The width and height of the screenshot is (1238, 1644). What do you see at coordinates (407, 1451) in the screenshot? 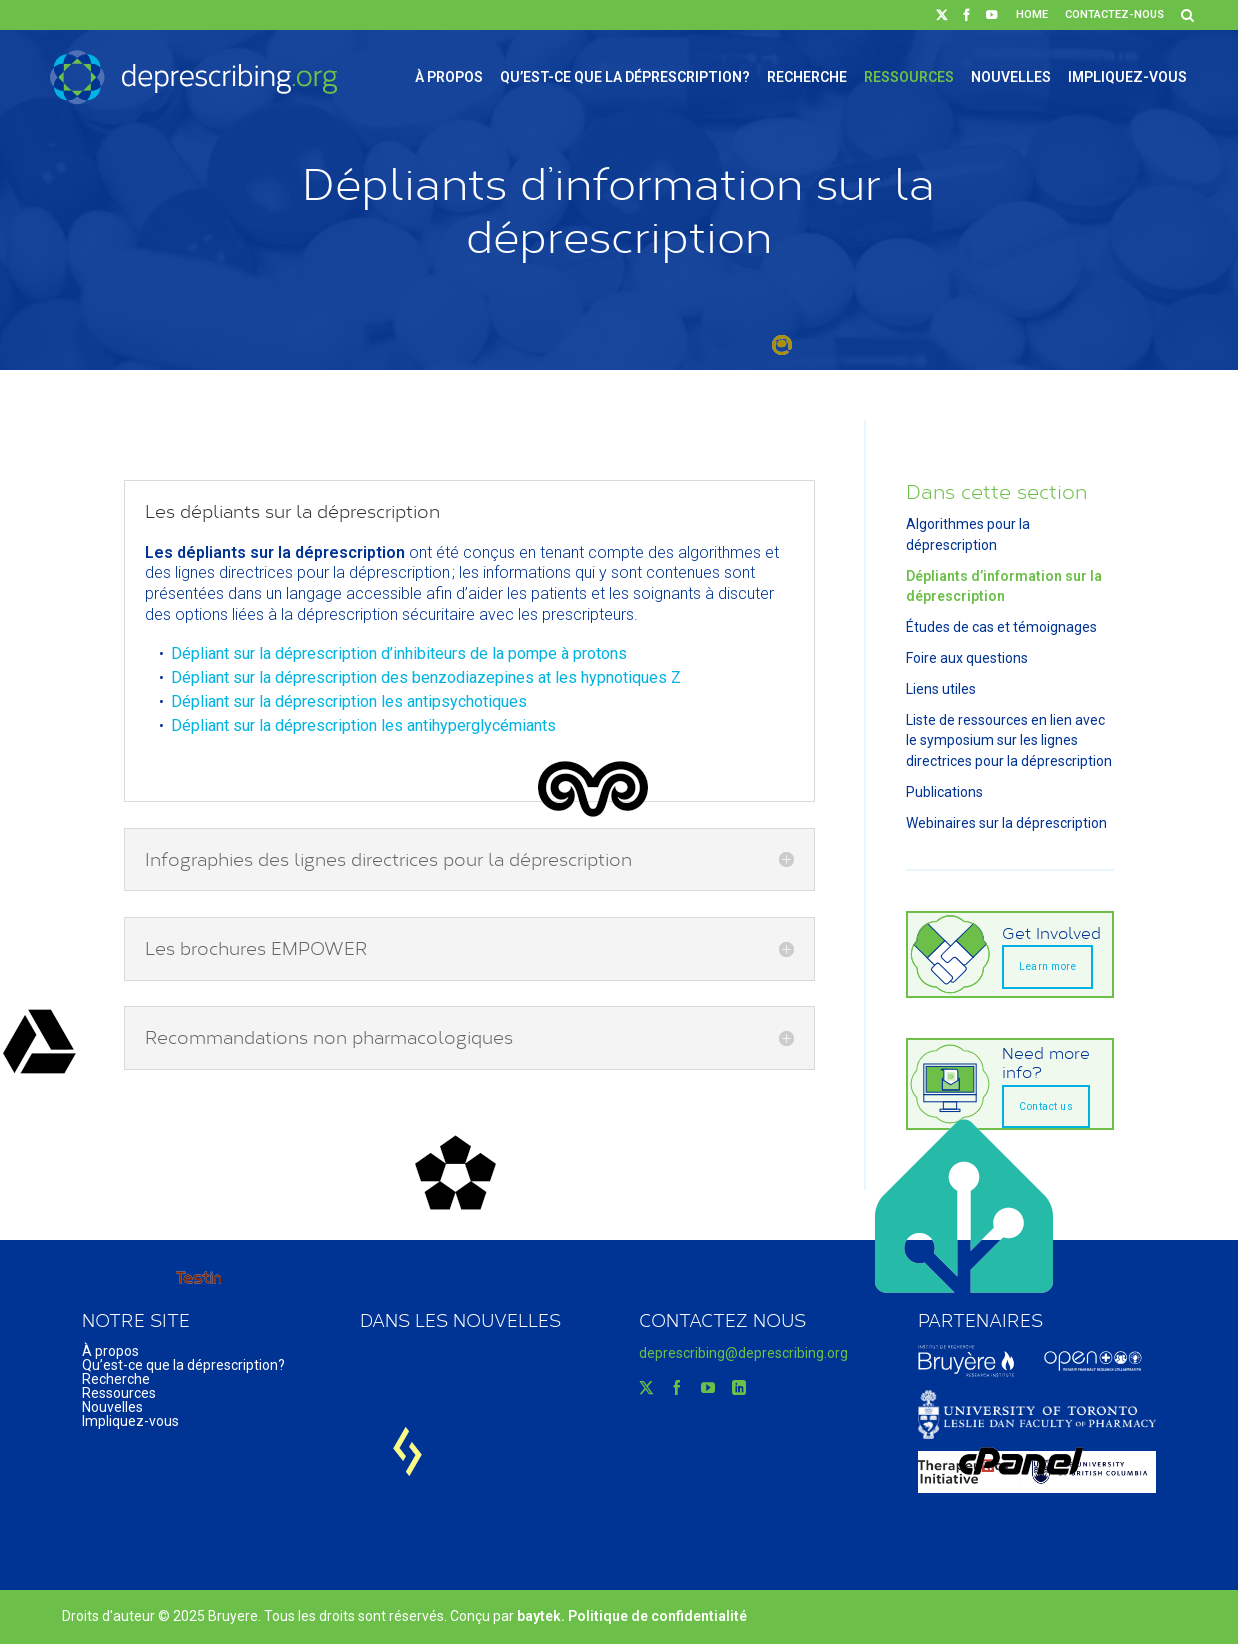
I see `visit lintcode coding practice platform` at bounding box center [407, 1451].